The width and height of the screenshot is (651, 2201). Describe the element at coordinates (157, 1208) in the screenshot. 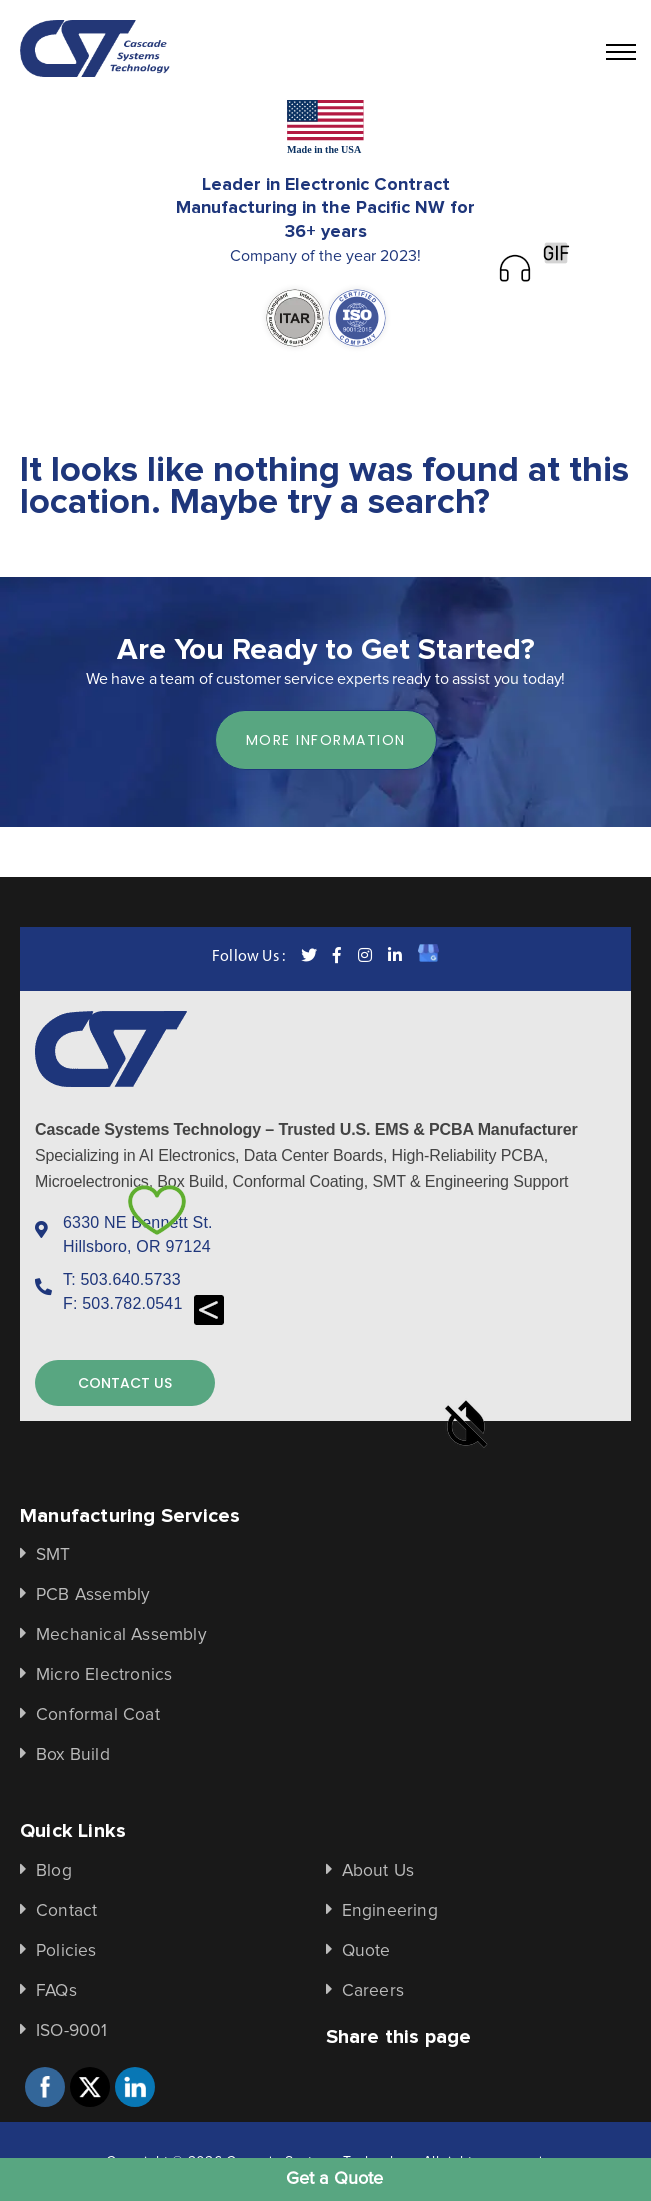

I see `add to favorites` at that location.